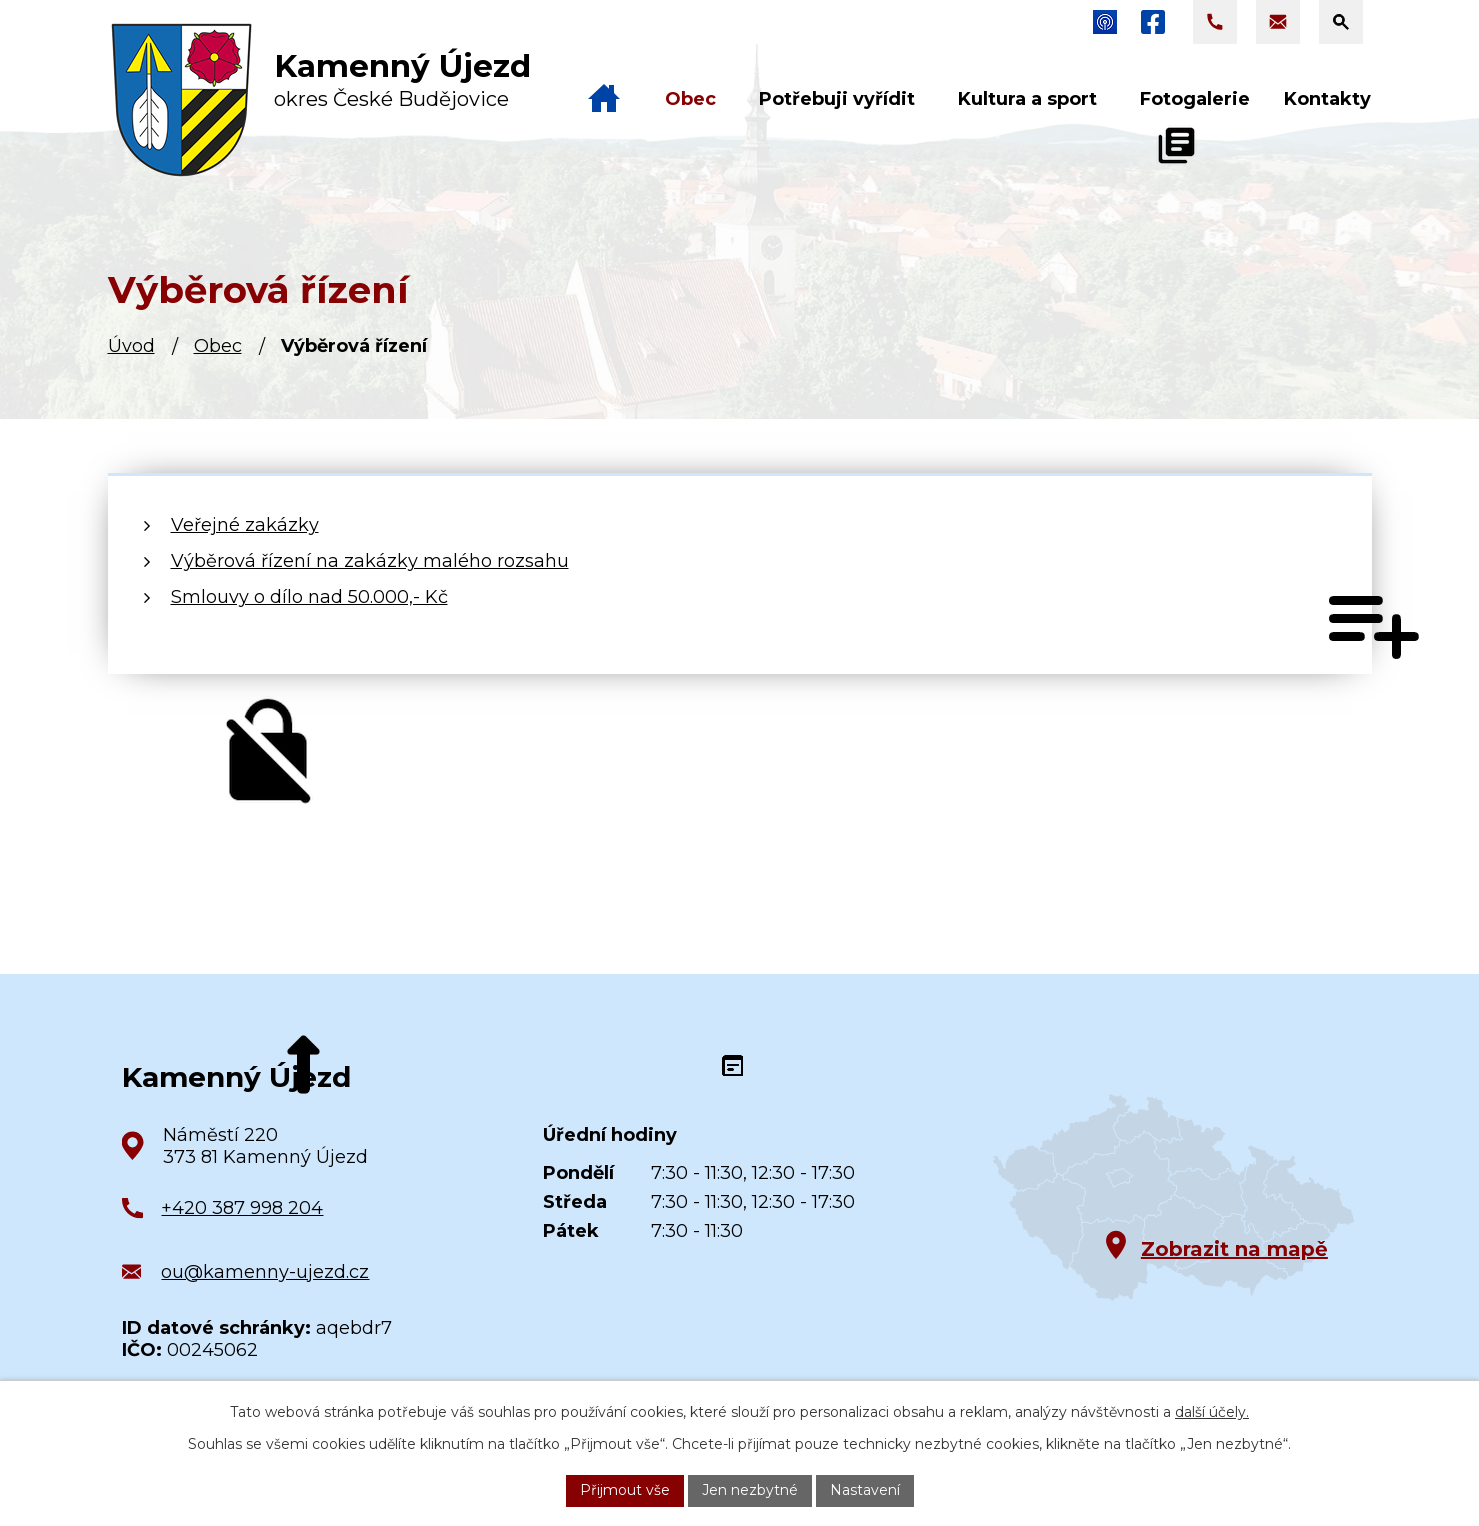  Describe the element at coordinates (1176, 145) in the screenshot. I see `access your document library` at that location.